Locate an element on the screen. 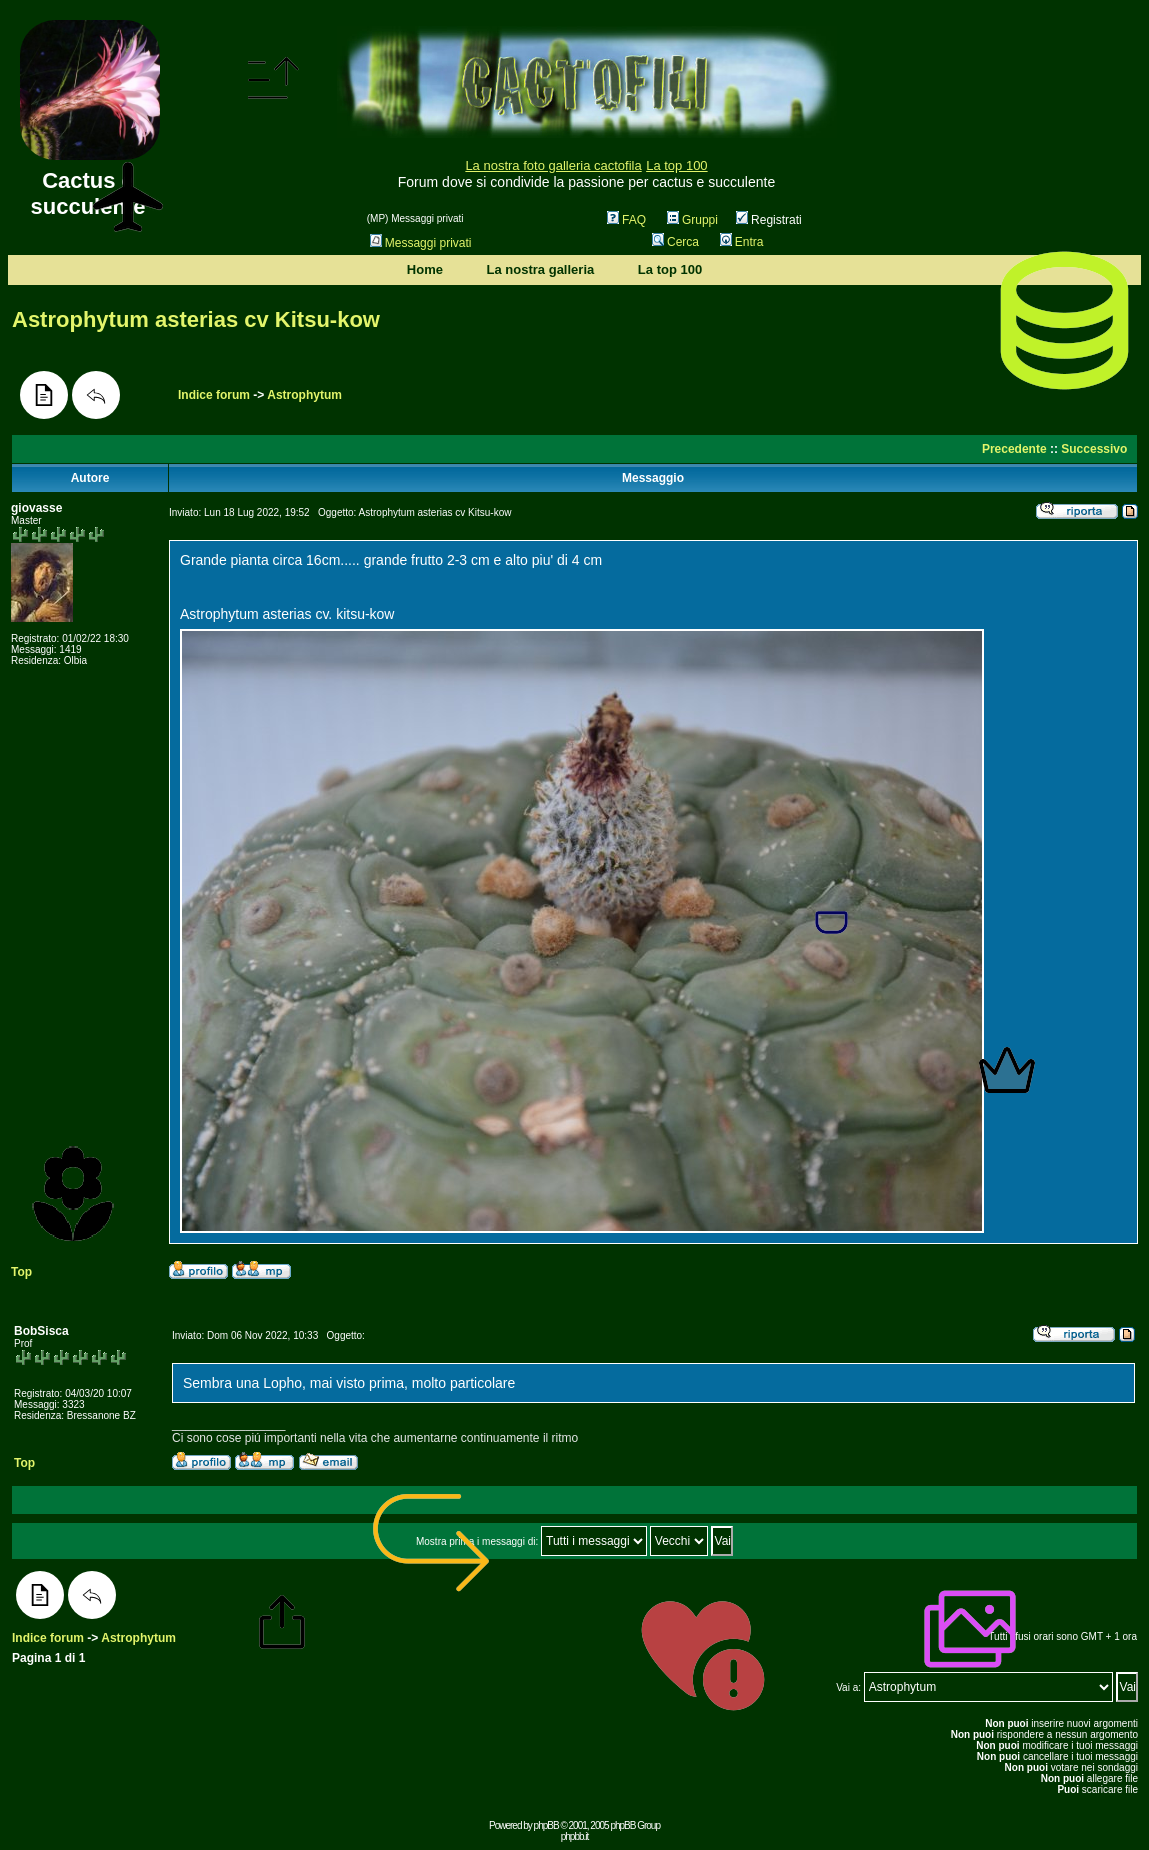 This screenshot has width=1149, height=1850. health alert or warning notification is located at coordinates (703, 1649).